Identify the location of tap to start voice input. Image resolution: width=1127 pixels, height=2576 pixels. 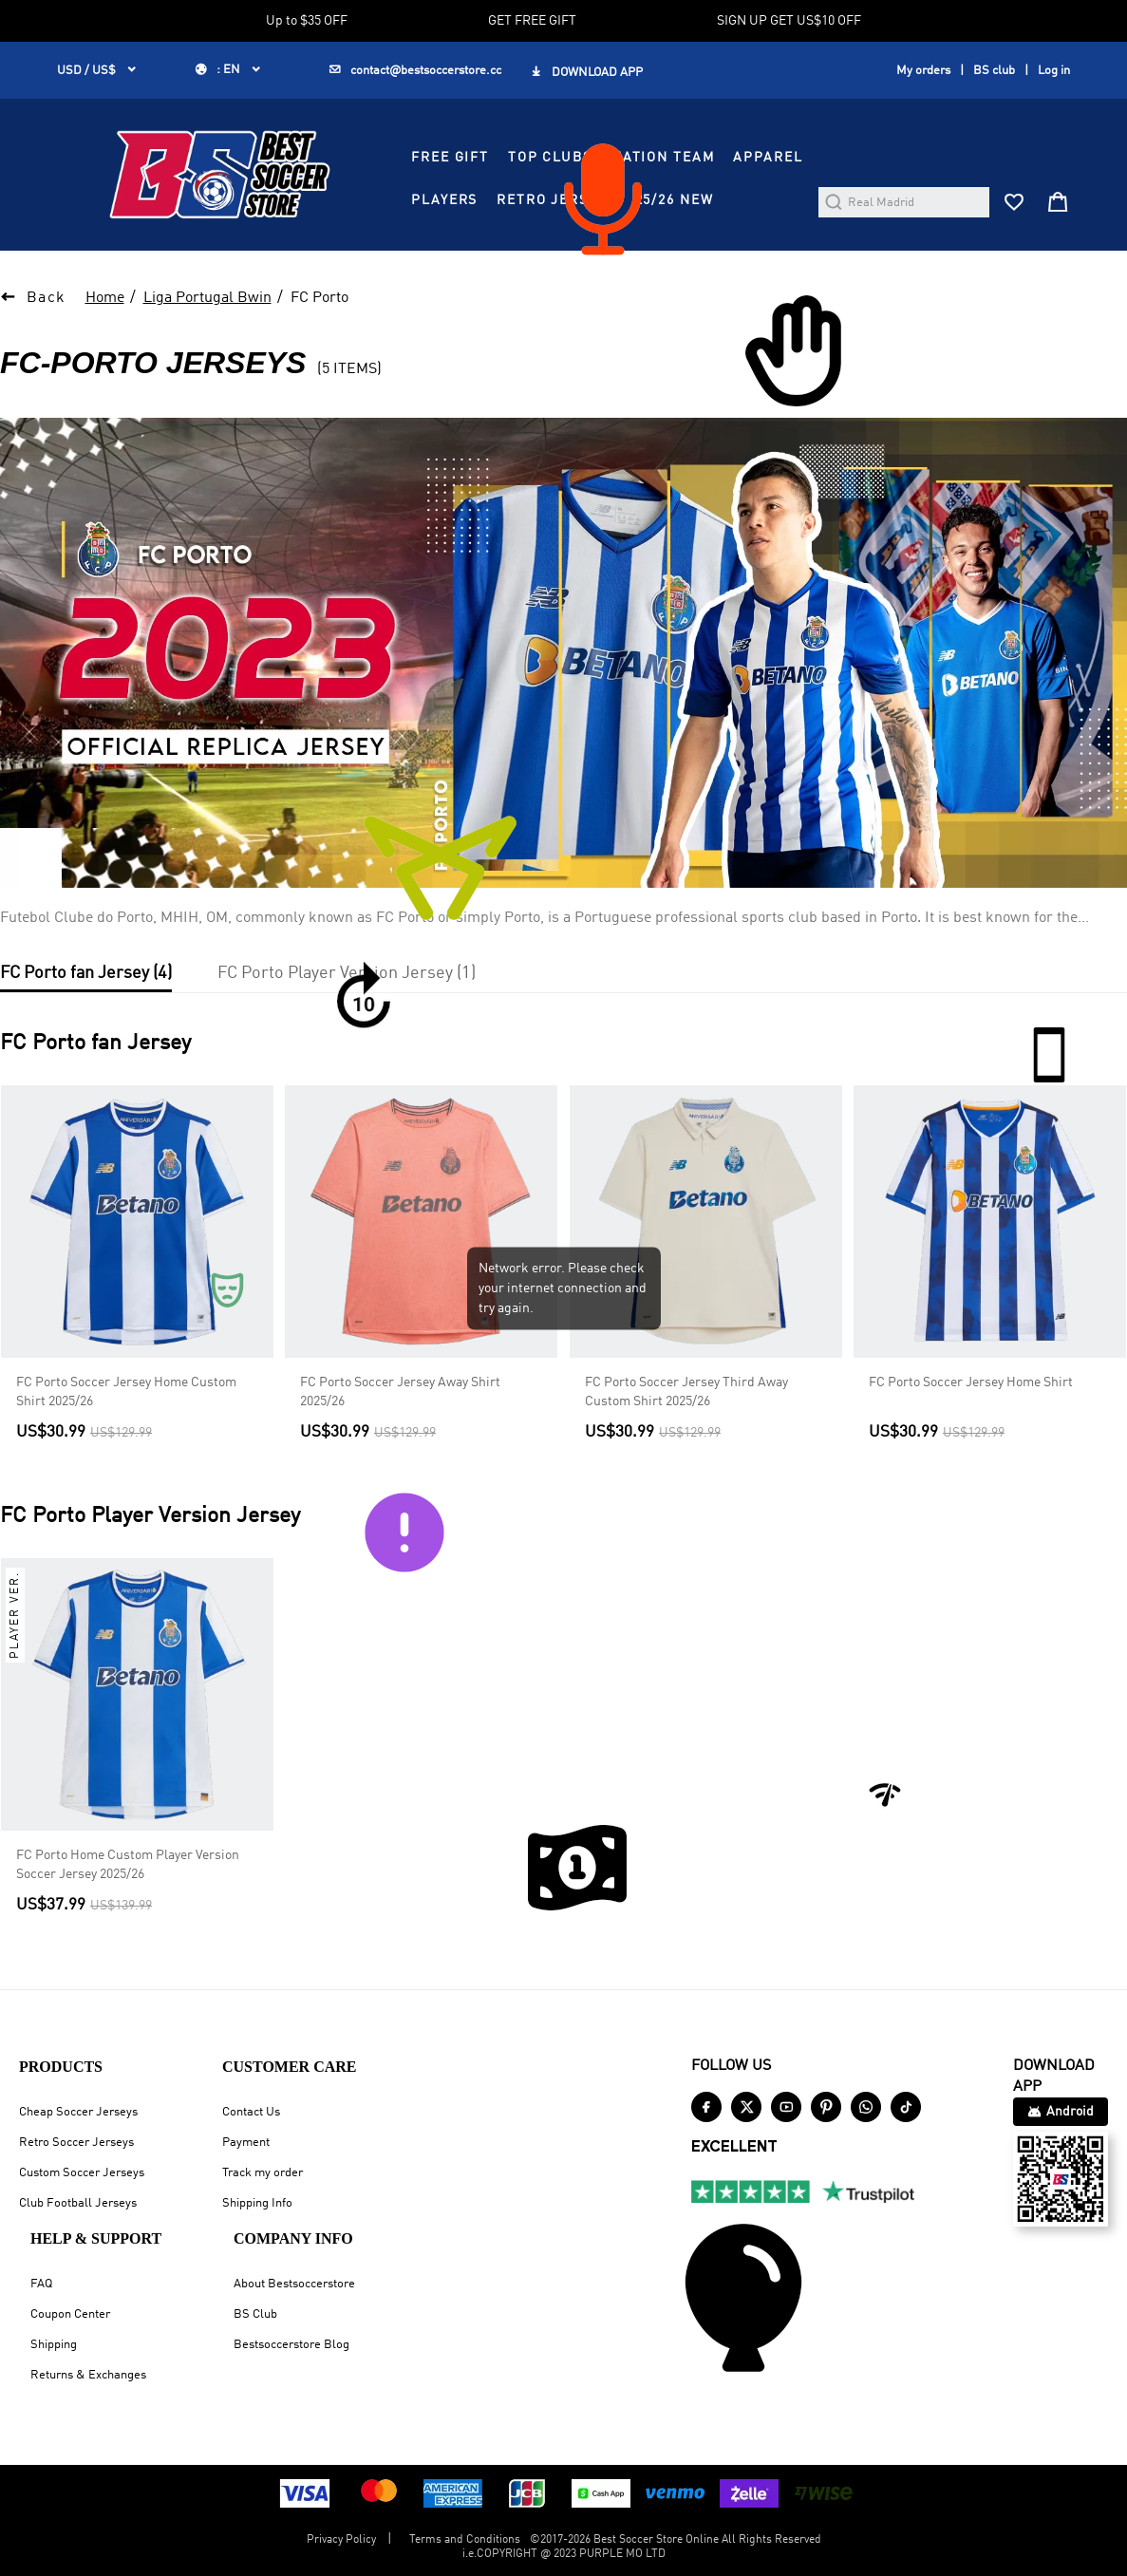
(603, 199).